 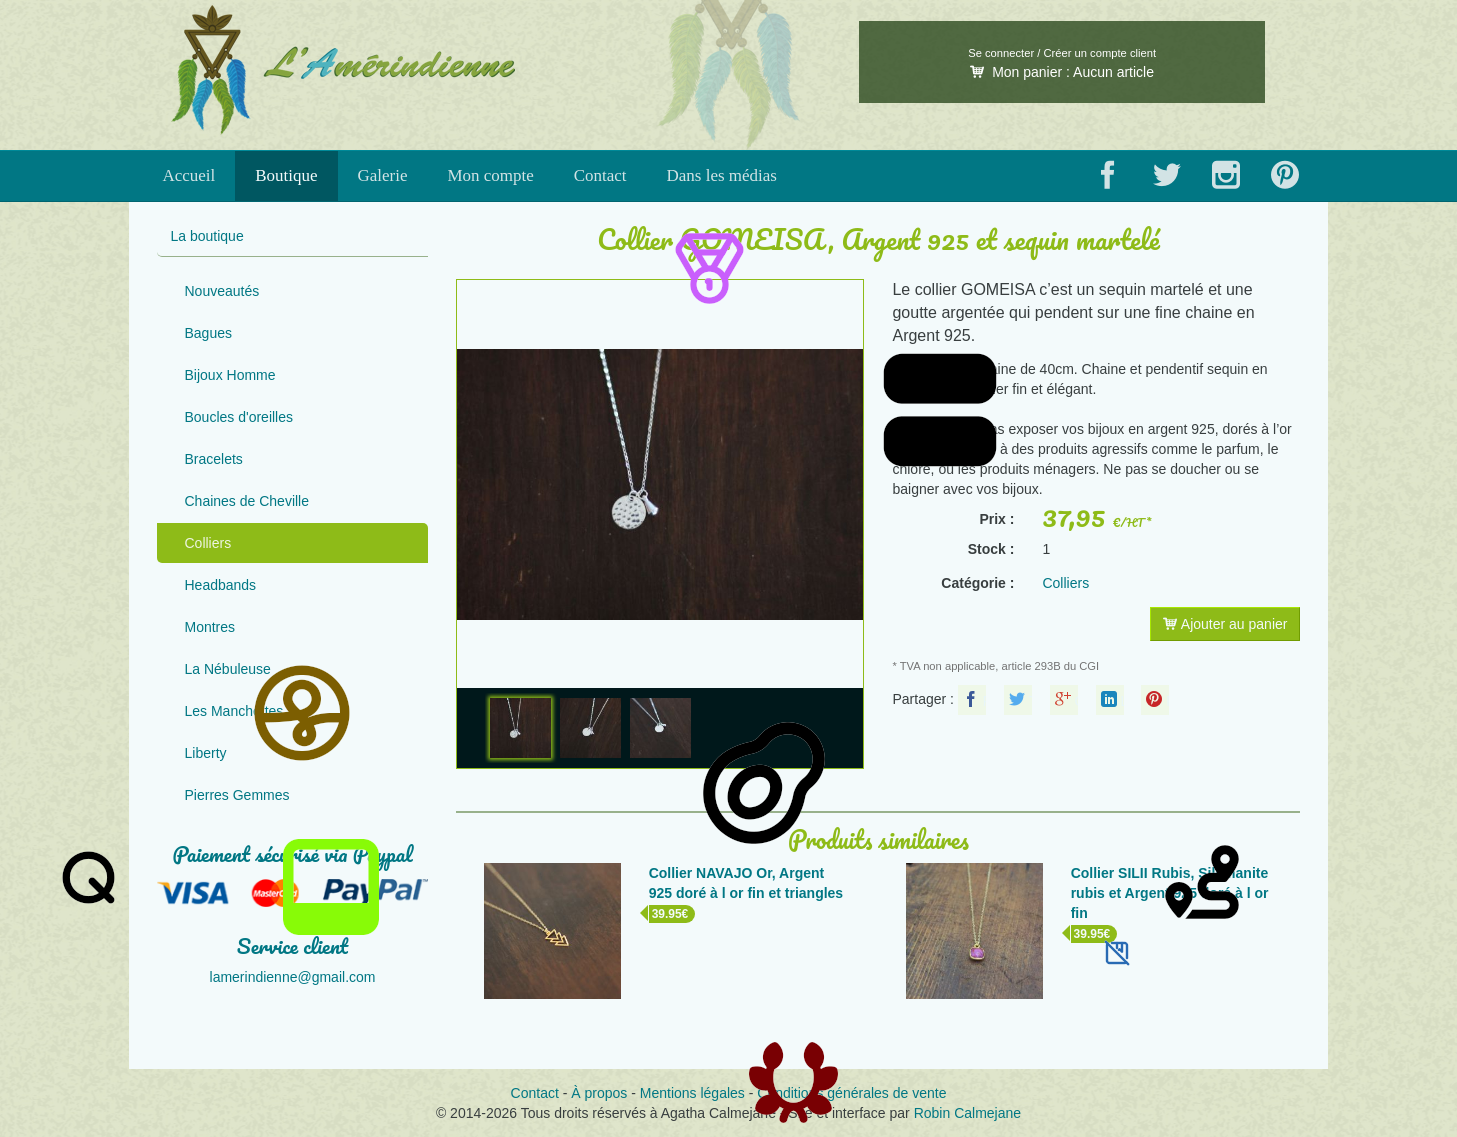 I want to click on album or collection unavailable, so click(x=1117, y=953).